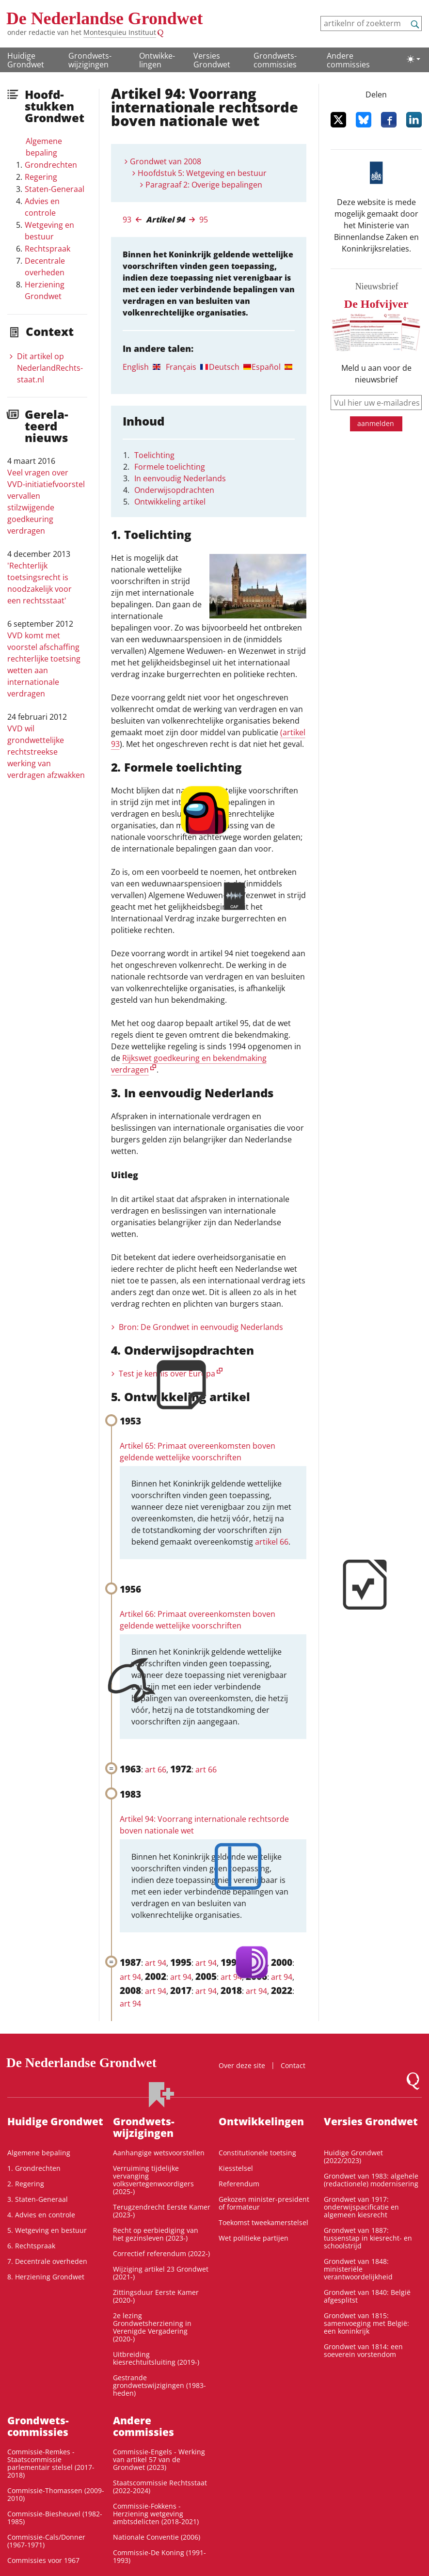  Describe the element at coordinates (234, 897) in the screenshot. I see `a core audio format (.caf) file in GarageBand` at that location.